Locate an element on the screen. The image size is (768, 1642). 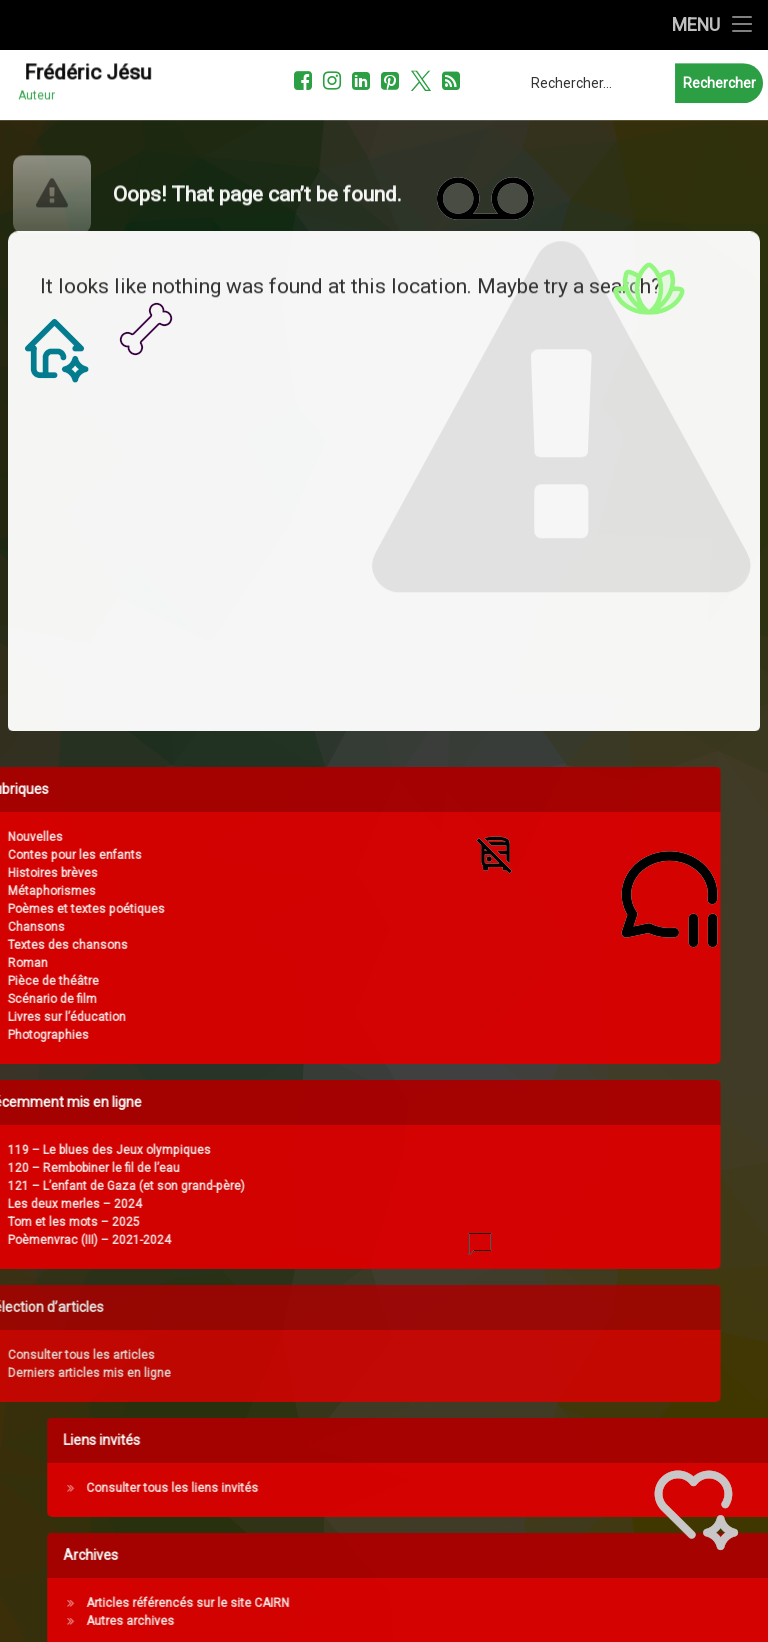
no transfer available at this stop is located at coordinates (495, 854).